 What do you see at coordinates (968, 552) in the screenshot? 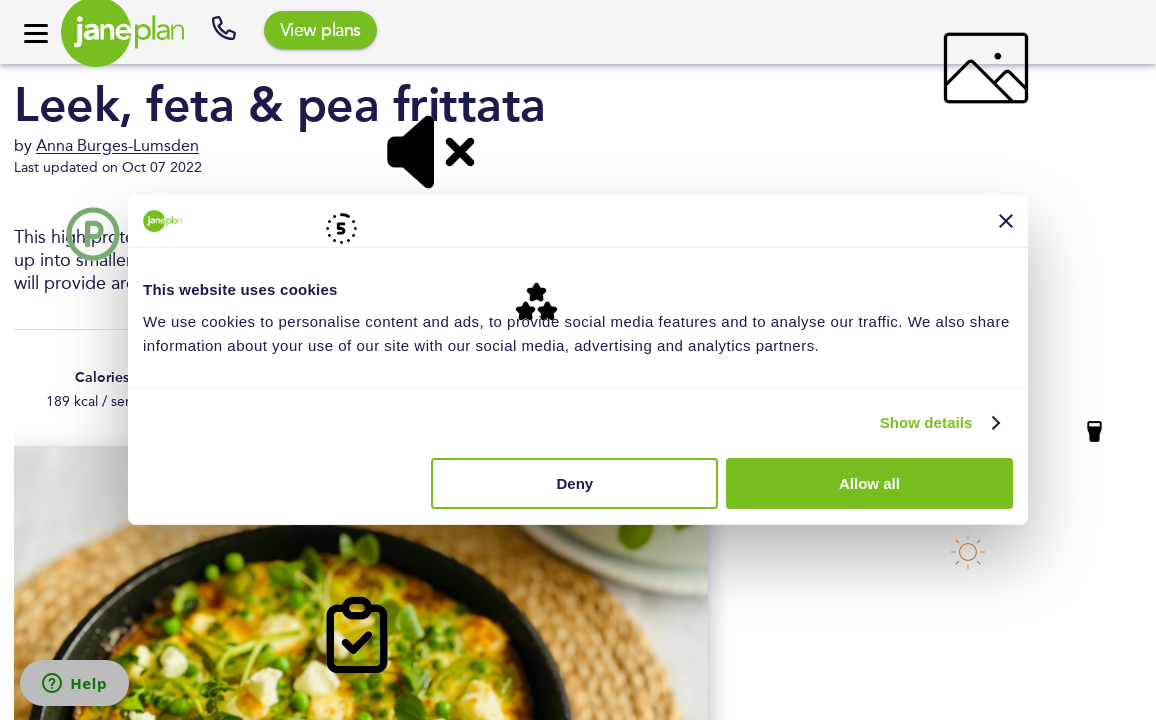
I see `switch to light mode` at bounding box center [968, 552].